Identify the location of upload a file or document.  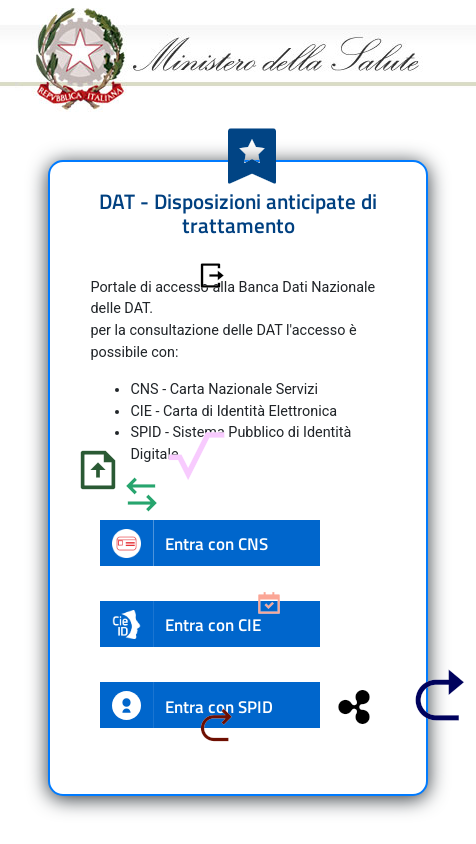
(98, 470).